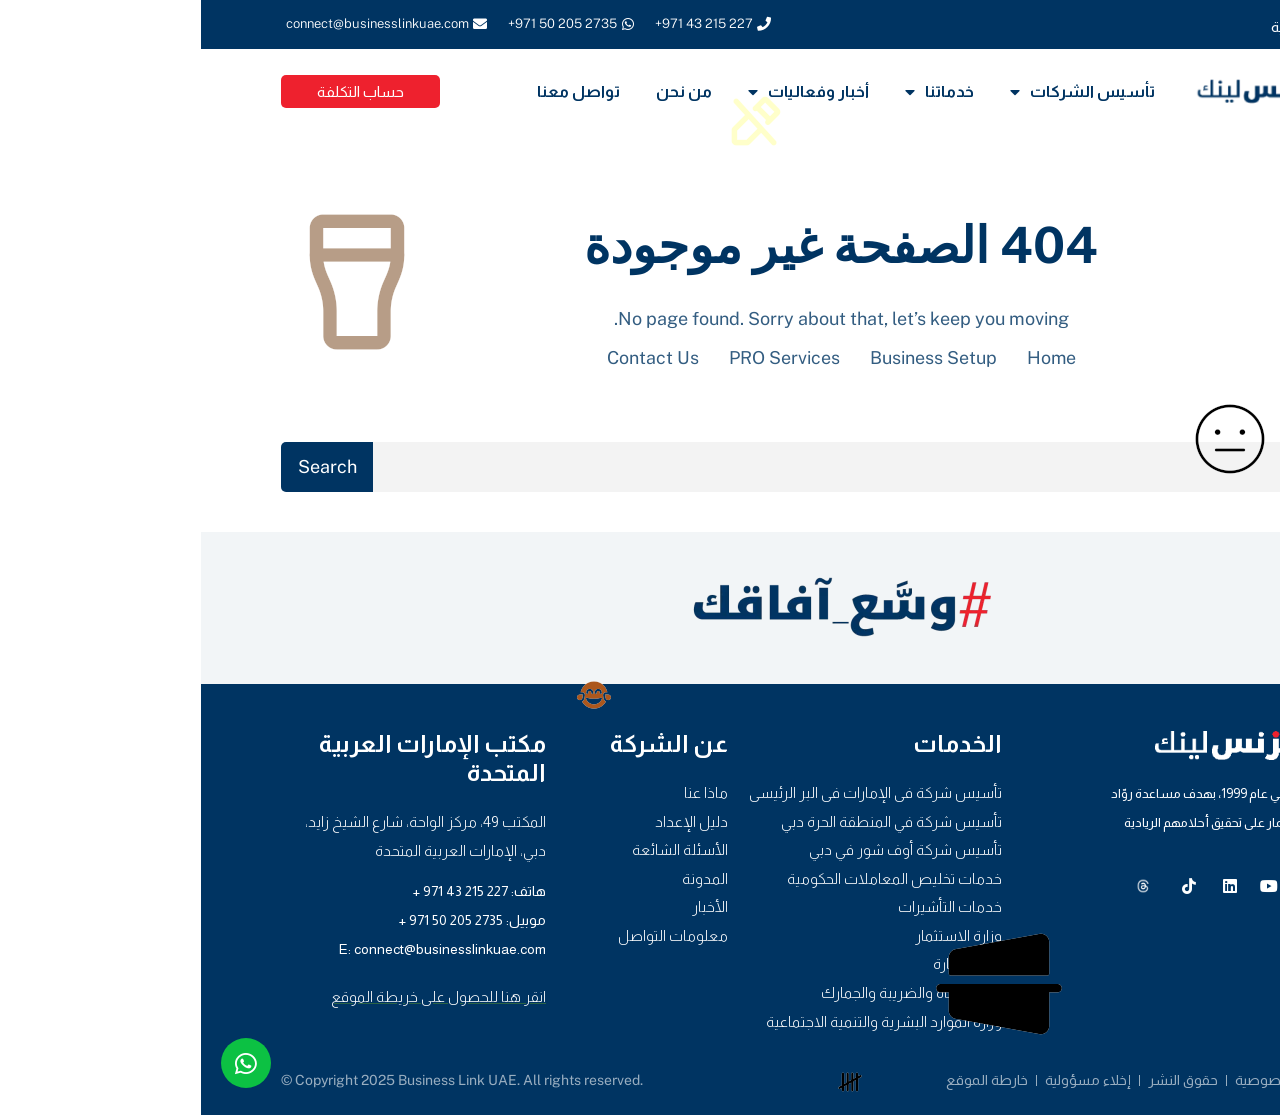  Describe the element at coordinates (850, 1082) in the screenshot. I see `track count or keep score` at that location.